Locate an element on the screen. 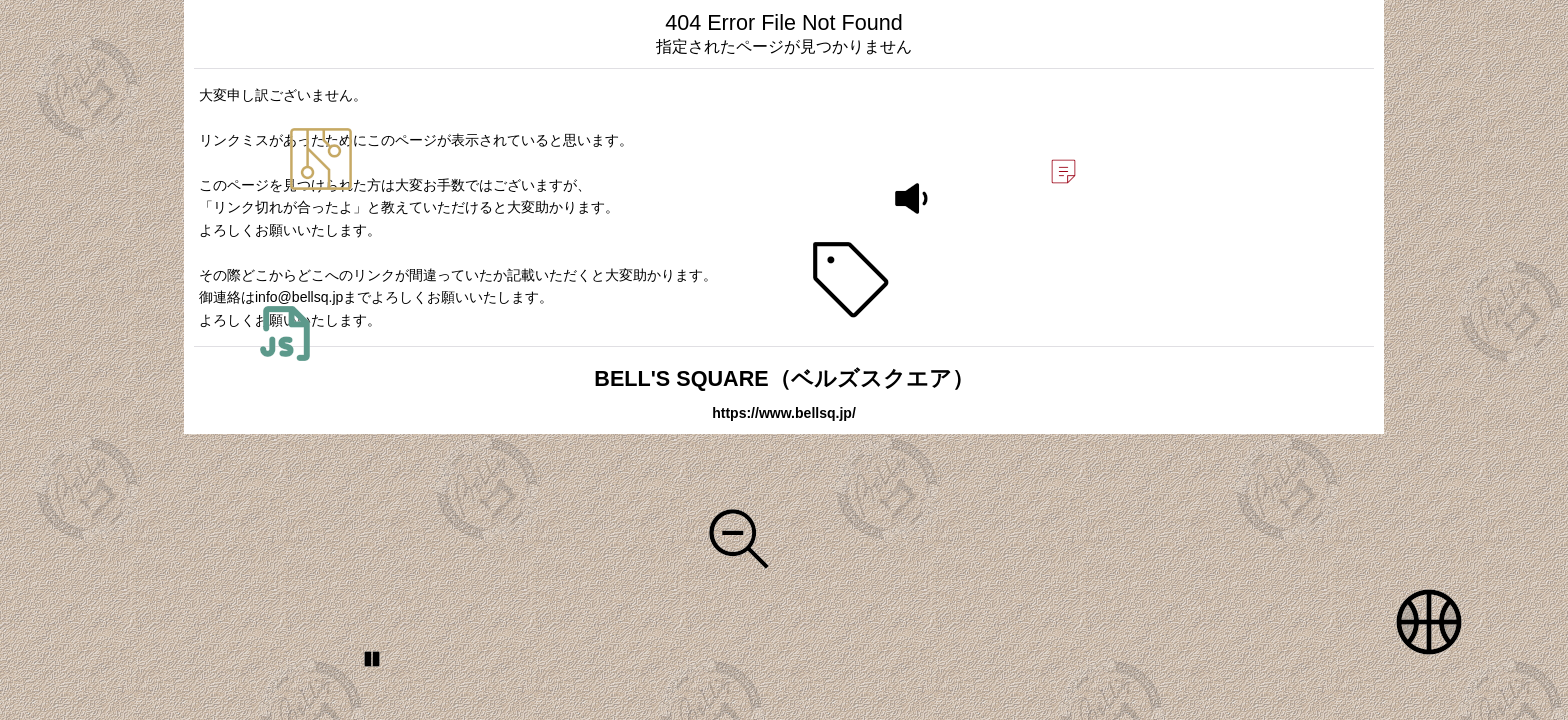  access hardware or circuit settings is located at coordinates (321, 159).